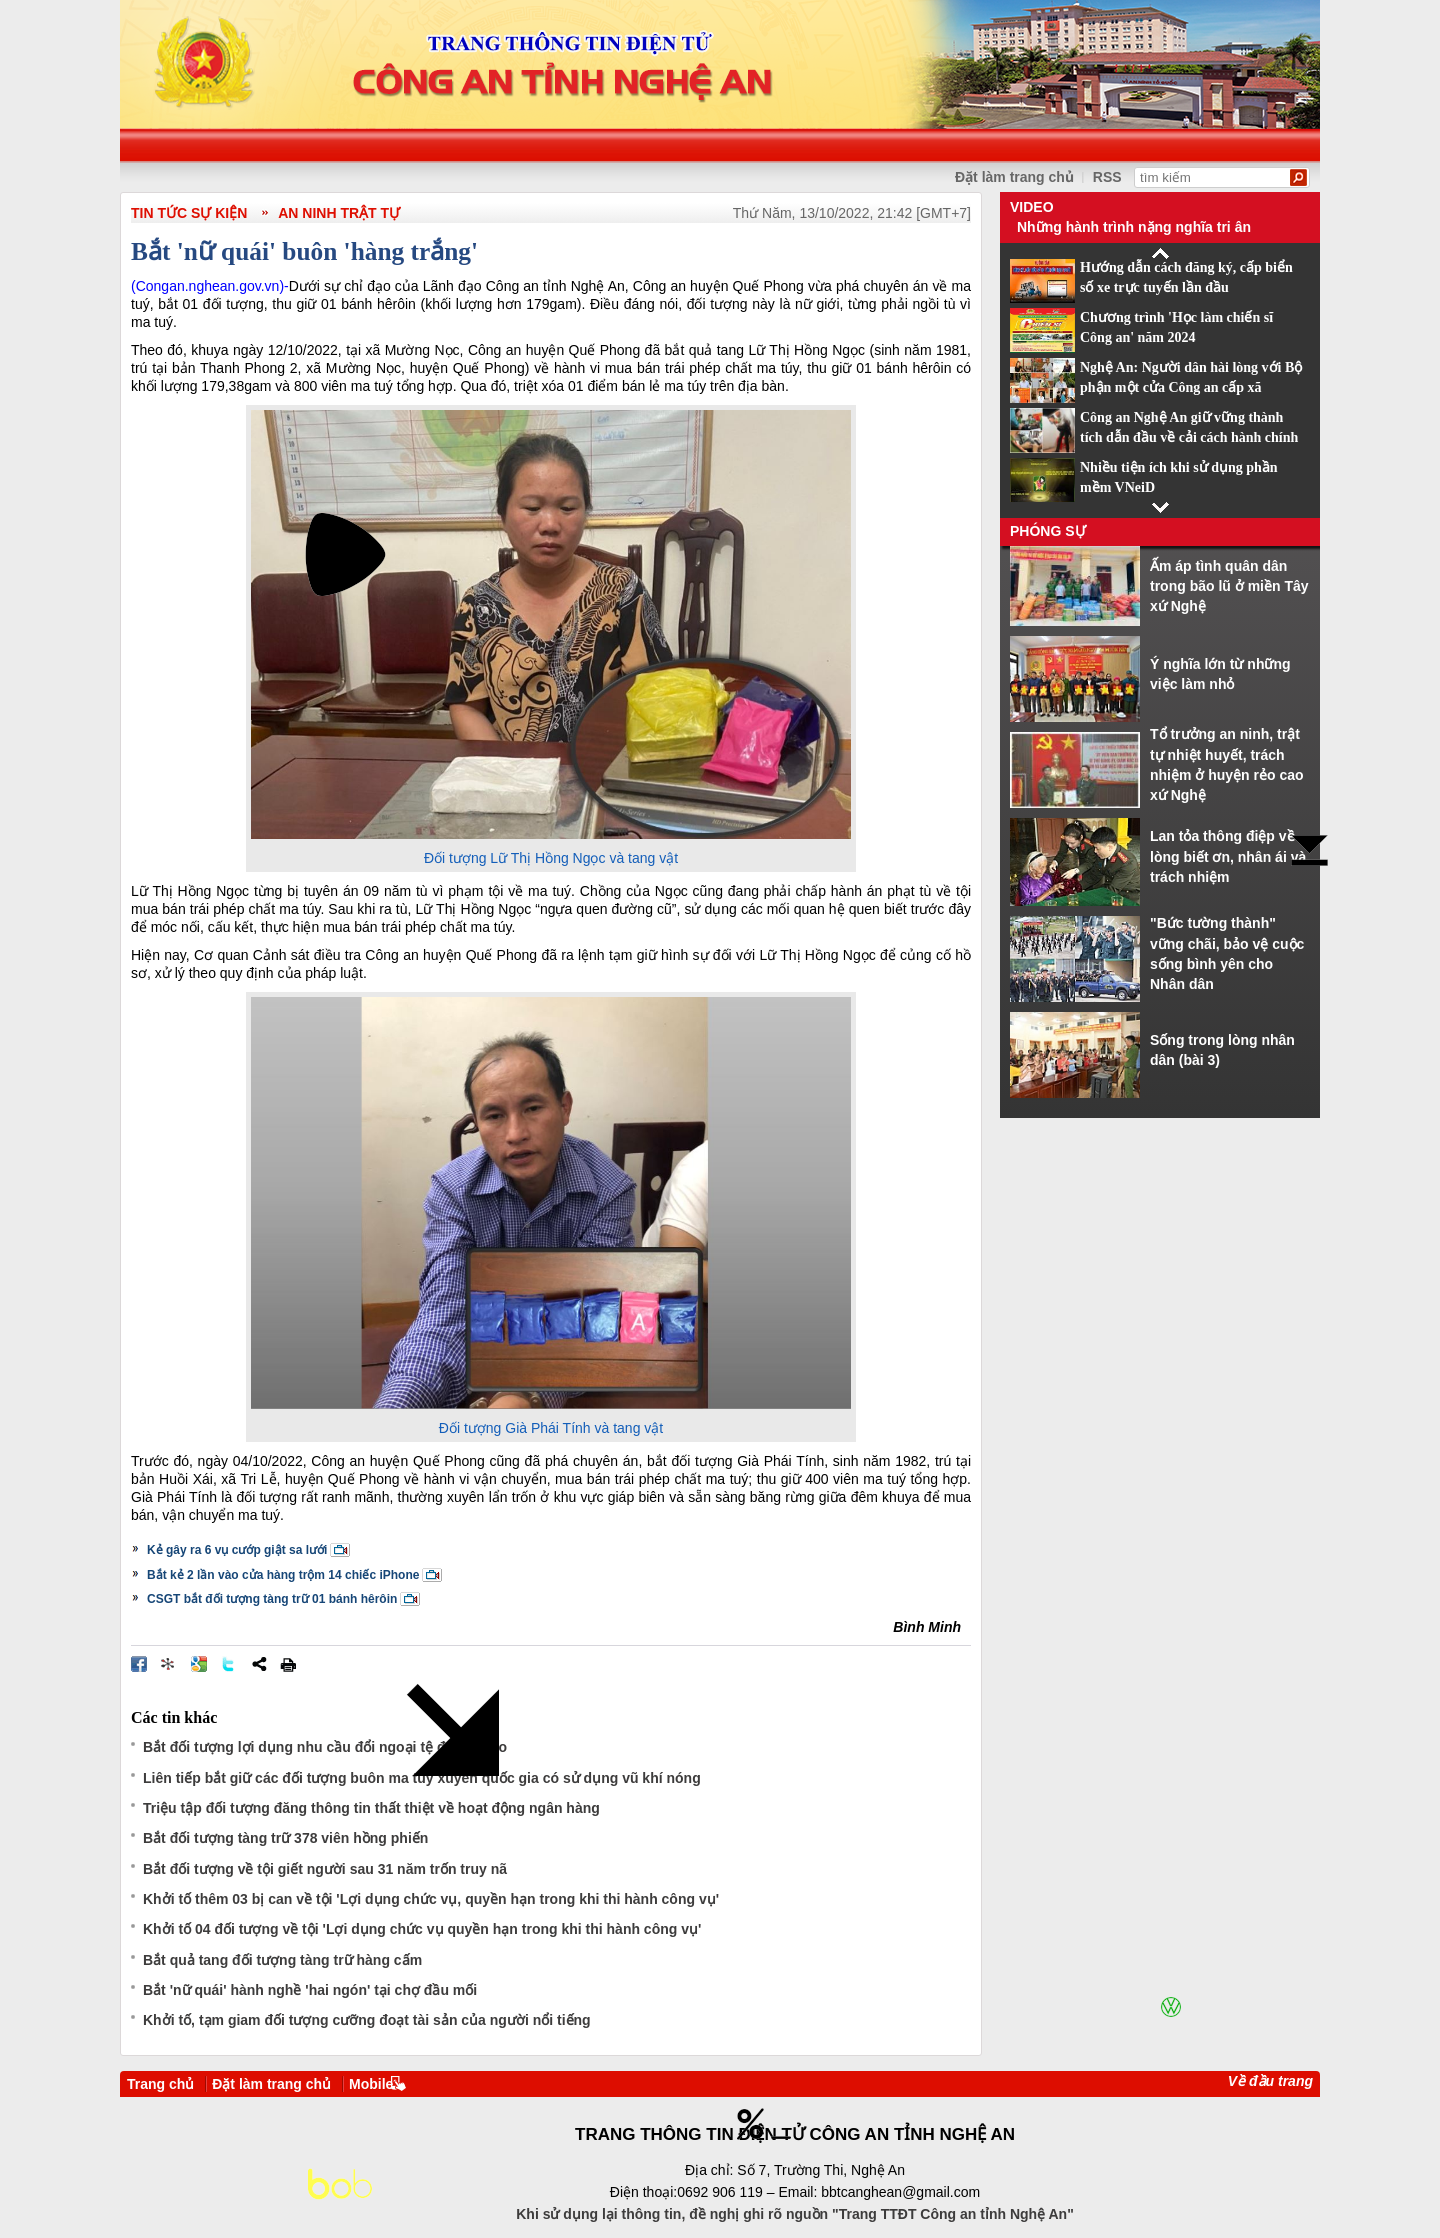 This screenshot has height=2238, width=1440. Describe the element at coordinates (764, 2124) in the screenshot. I see `zsh shell or terminal application` at that location.